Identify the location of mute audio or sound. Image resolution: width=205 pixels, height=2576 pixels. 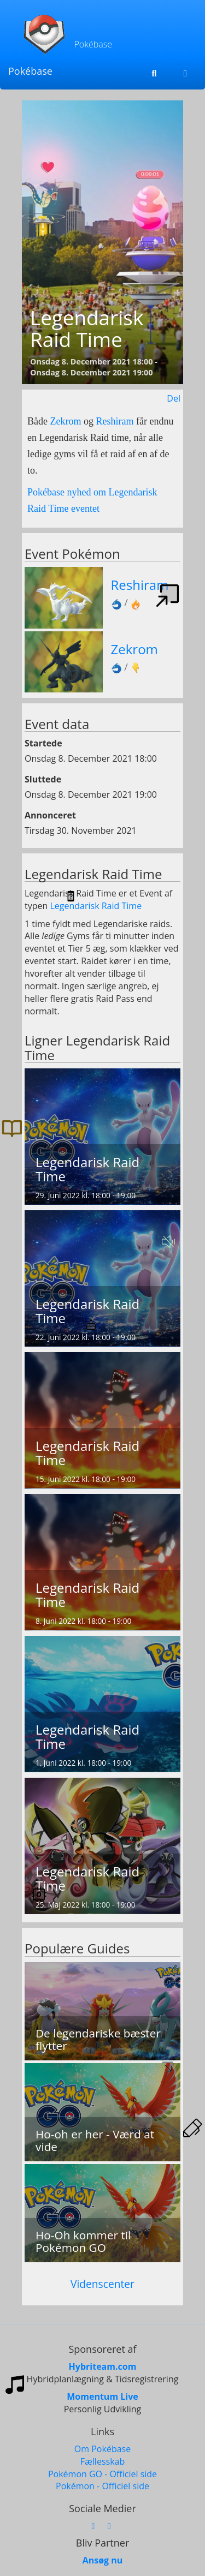
(168, 1241).